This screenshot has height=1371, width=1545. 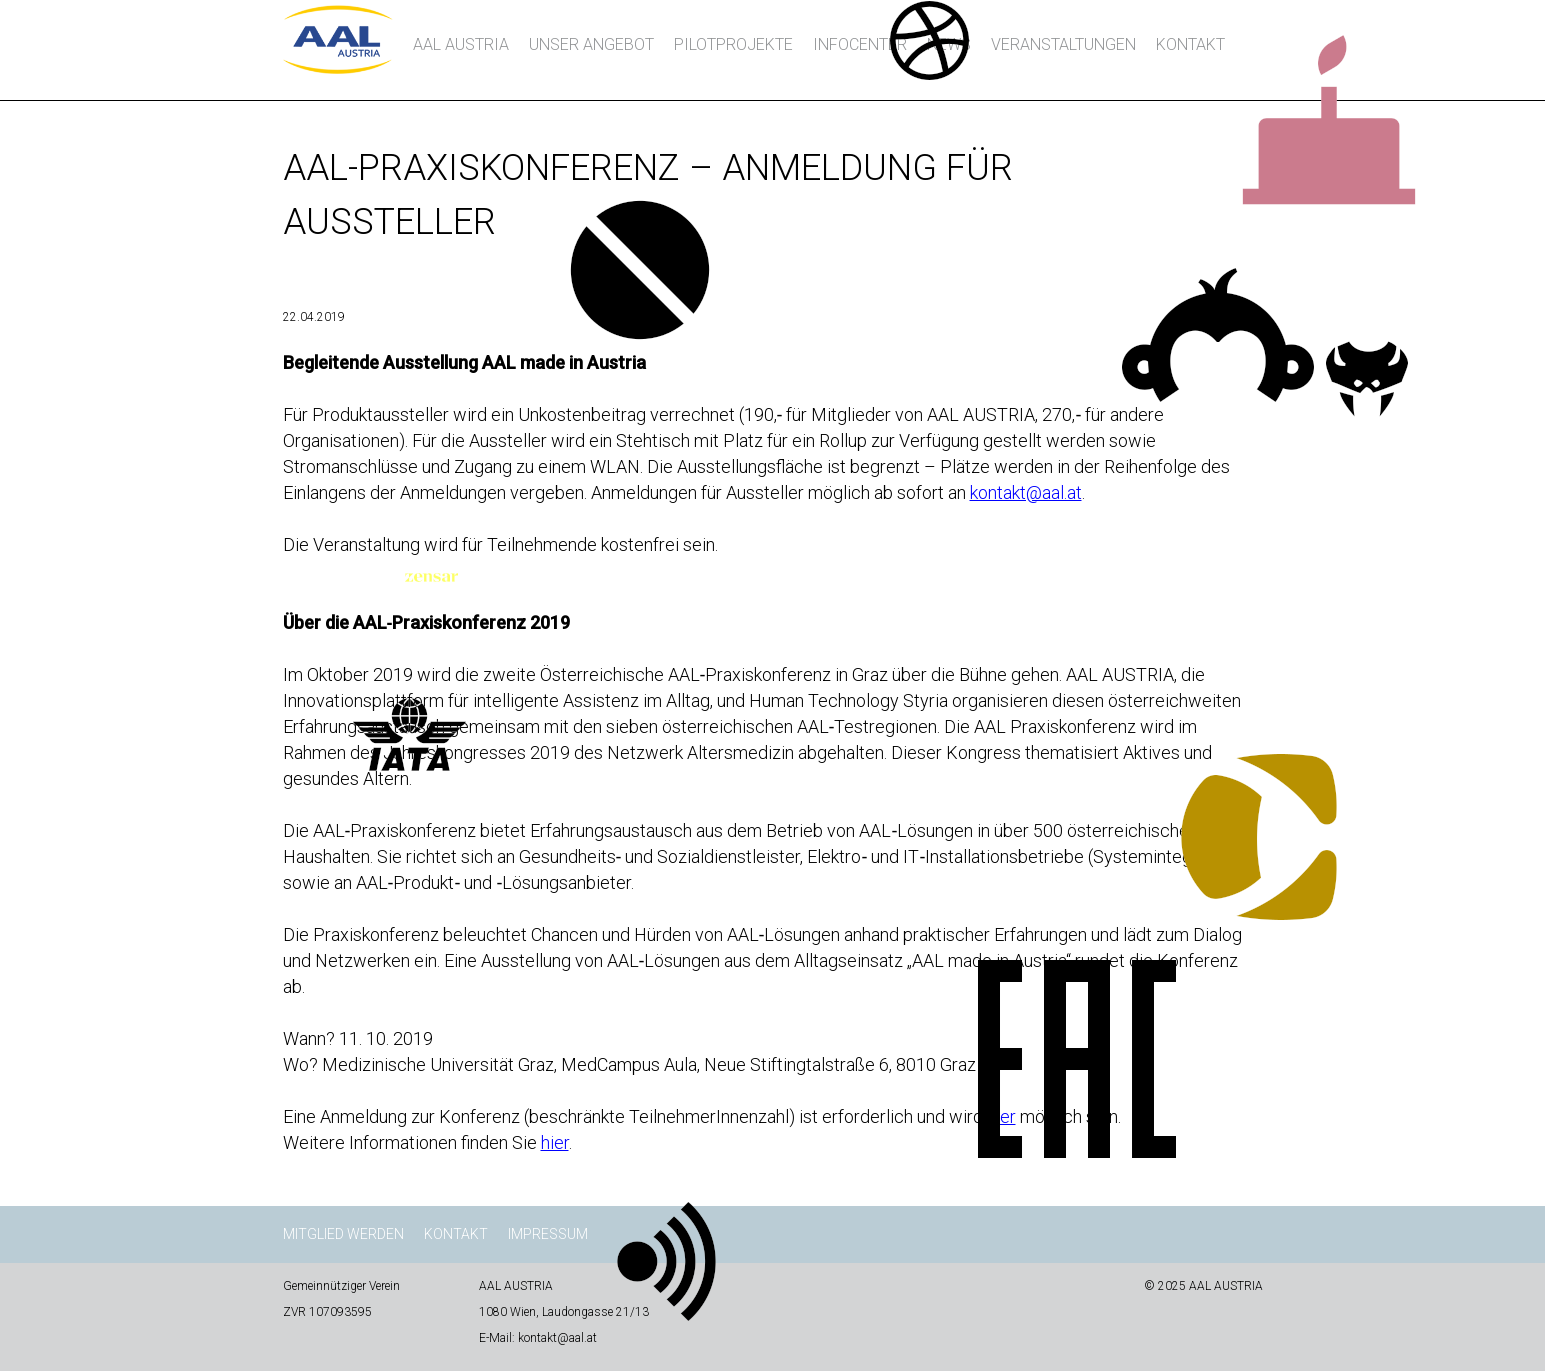 I want to click on international air transport association logo, so click(x=409, y=734).